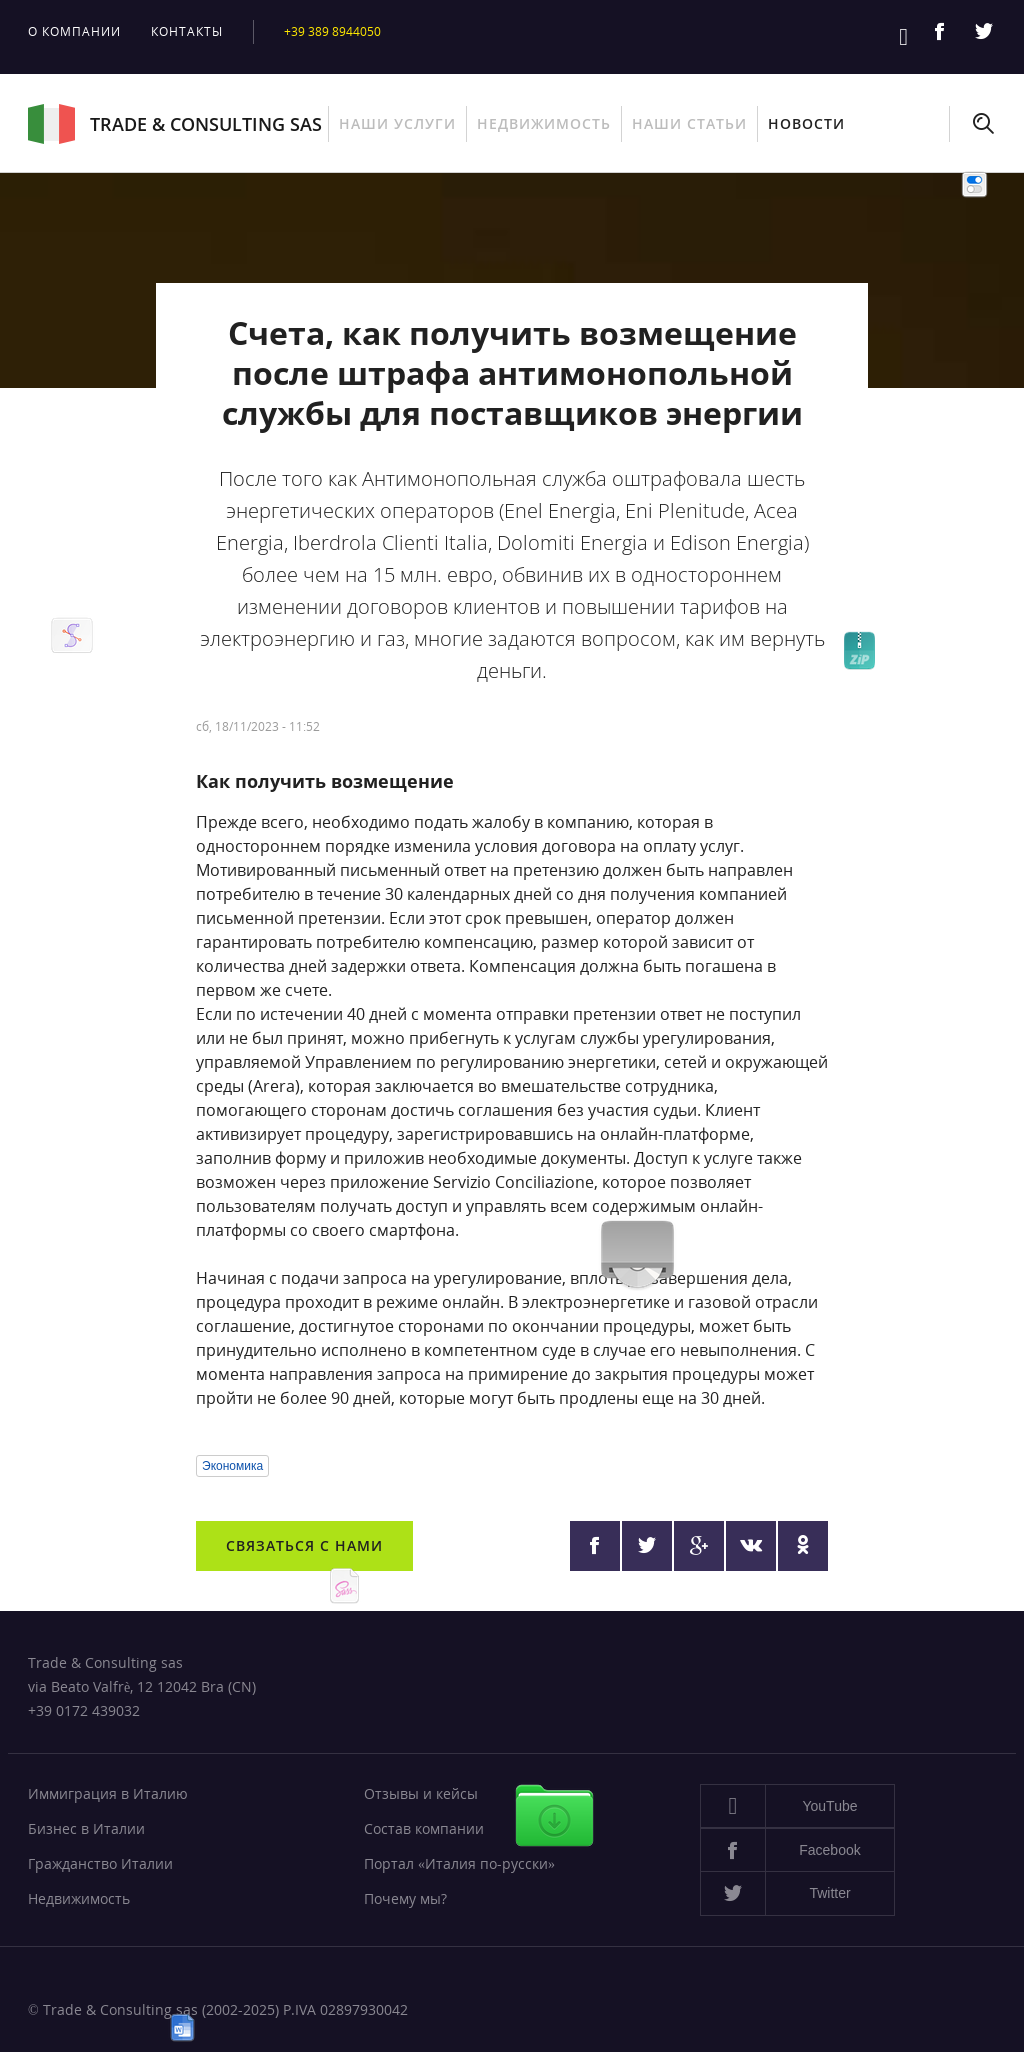 Image resolution: width=1024 pixels, height=2052 pixels. What do you see at coordinates (554, 1815) in the screenshot?
I see `open downloads folder` at bounding box center [554, 1815].